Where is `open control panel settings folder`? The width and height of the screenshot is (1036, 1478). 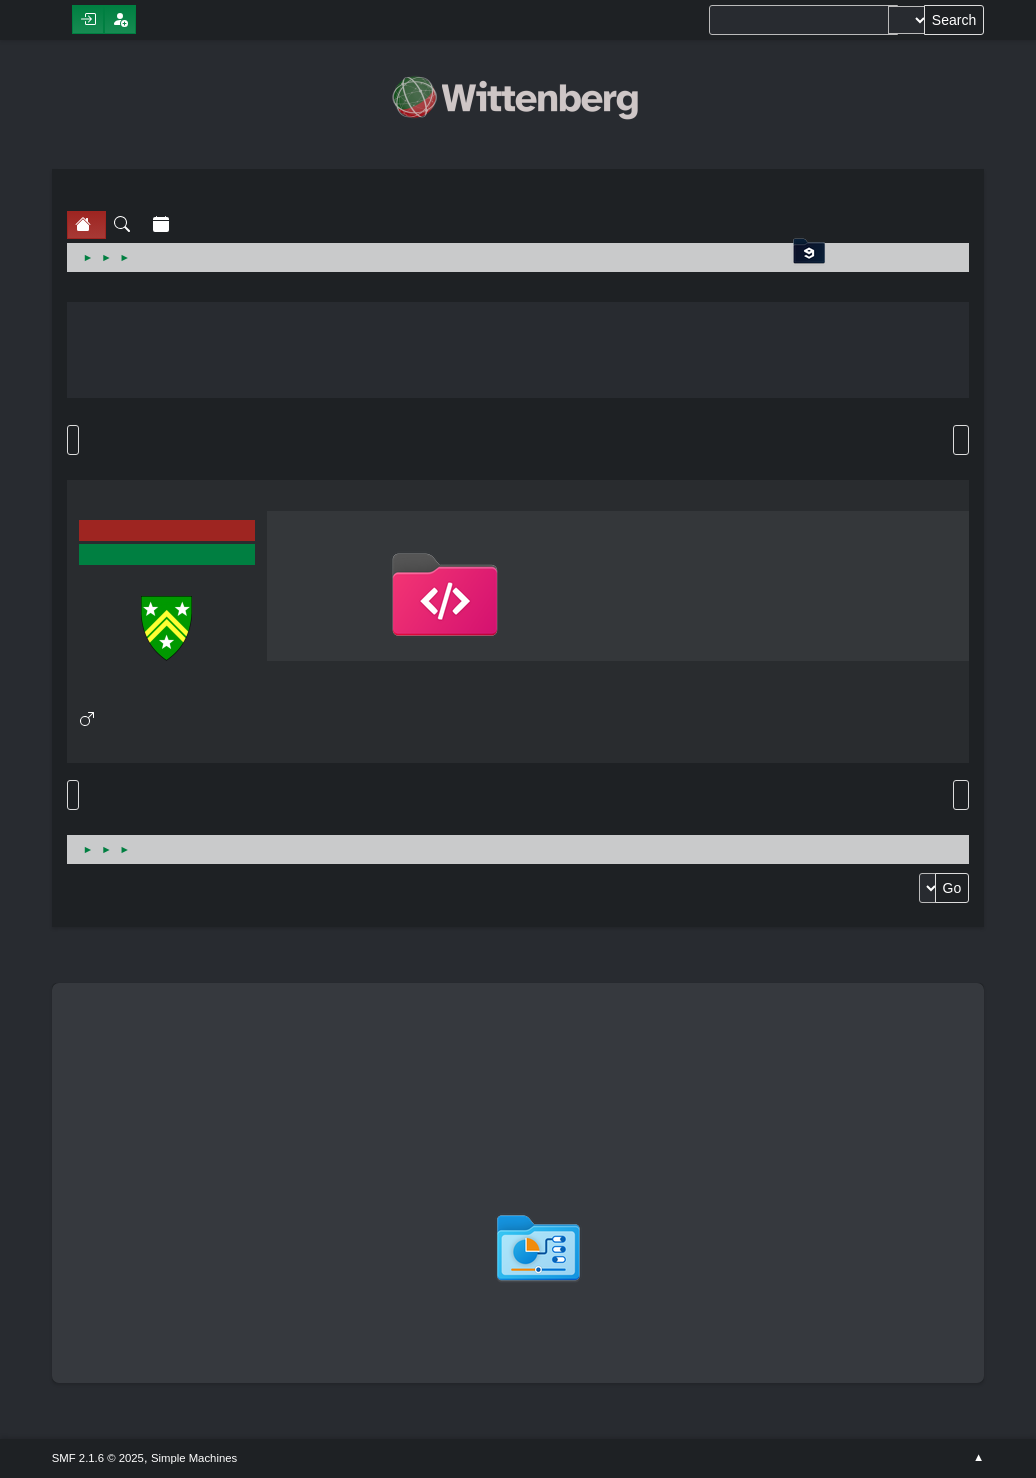 open control panel settings folder is located at coordinates (538, 1250).